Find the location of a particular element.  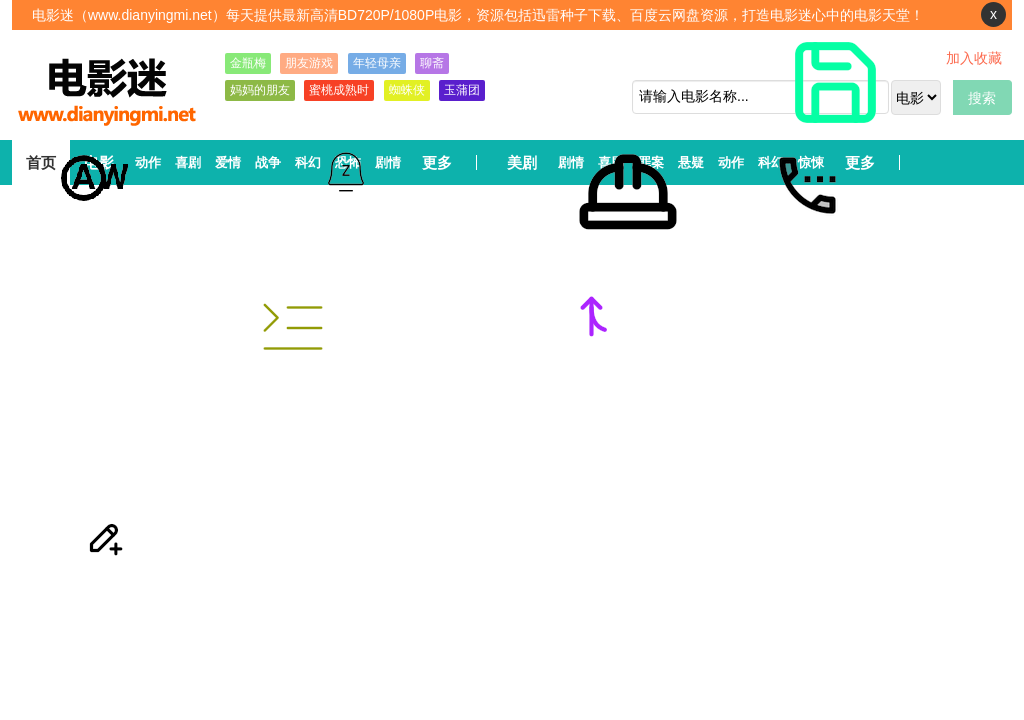

snooze notifications is located at coordinates (346, 172).